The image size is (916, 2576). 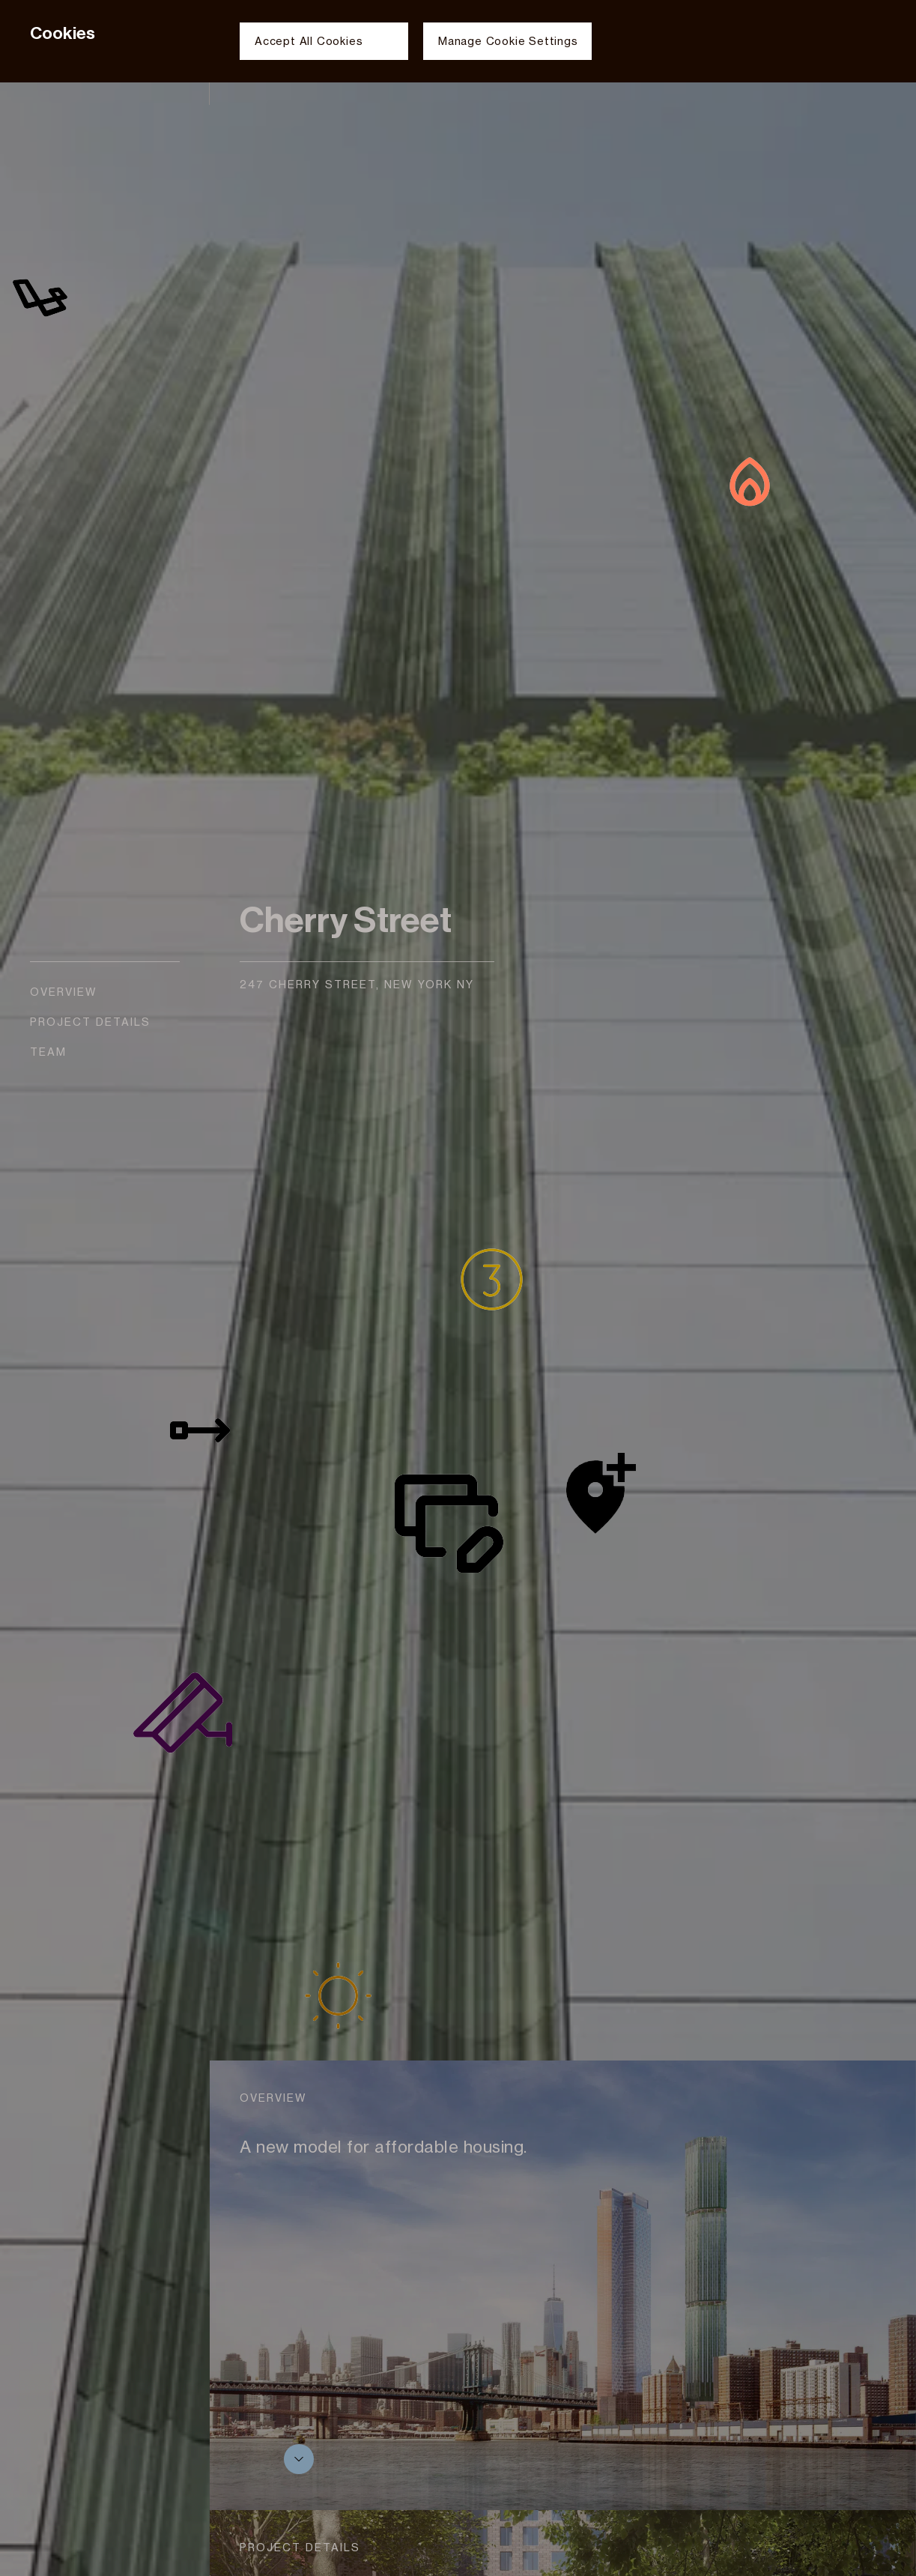 I want to click on edit payment or cash transaction details, so click(x=446, y=1516).